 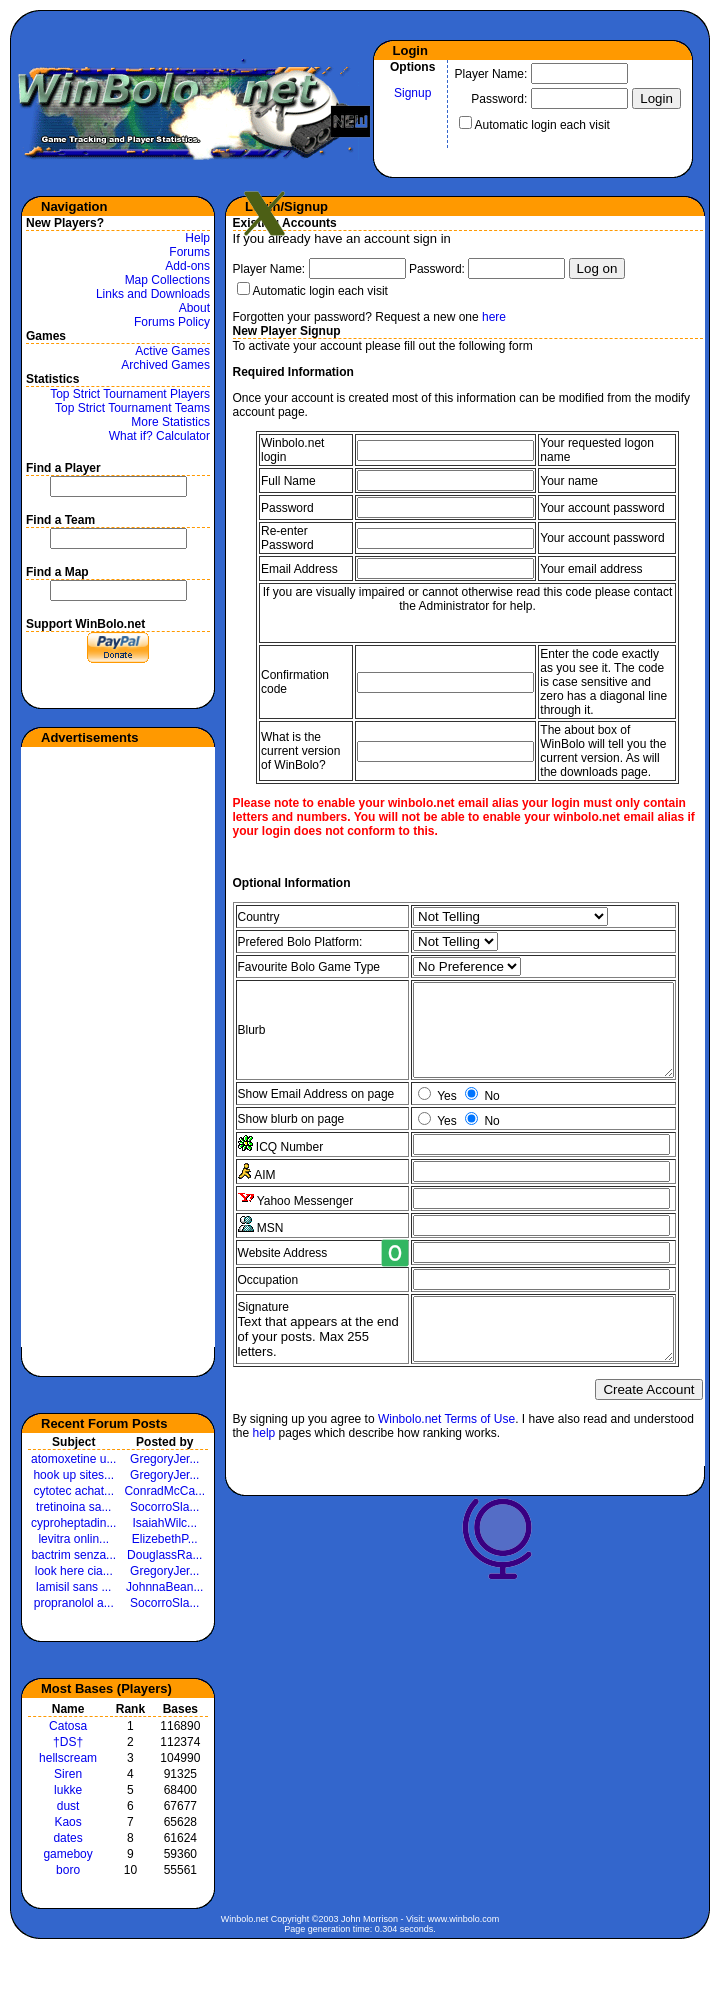 I want to click on indicates new content or recently added items, so click(x=350, y=121).